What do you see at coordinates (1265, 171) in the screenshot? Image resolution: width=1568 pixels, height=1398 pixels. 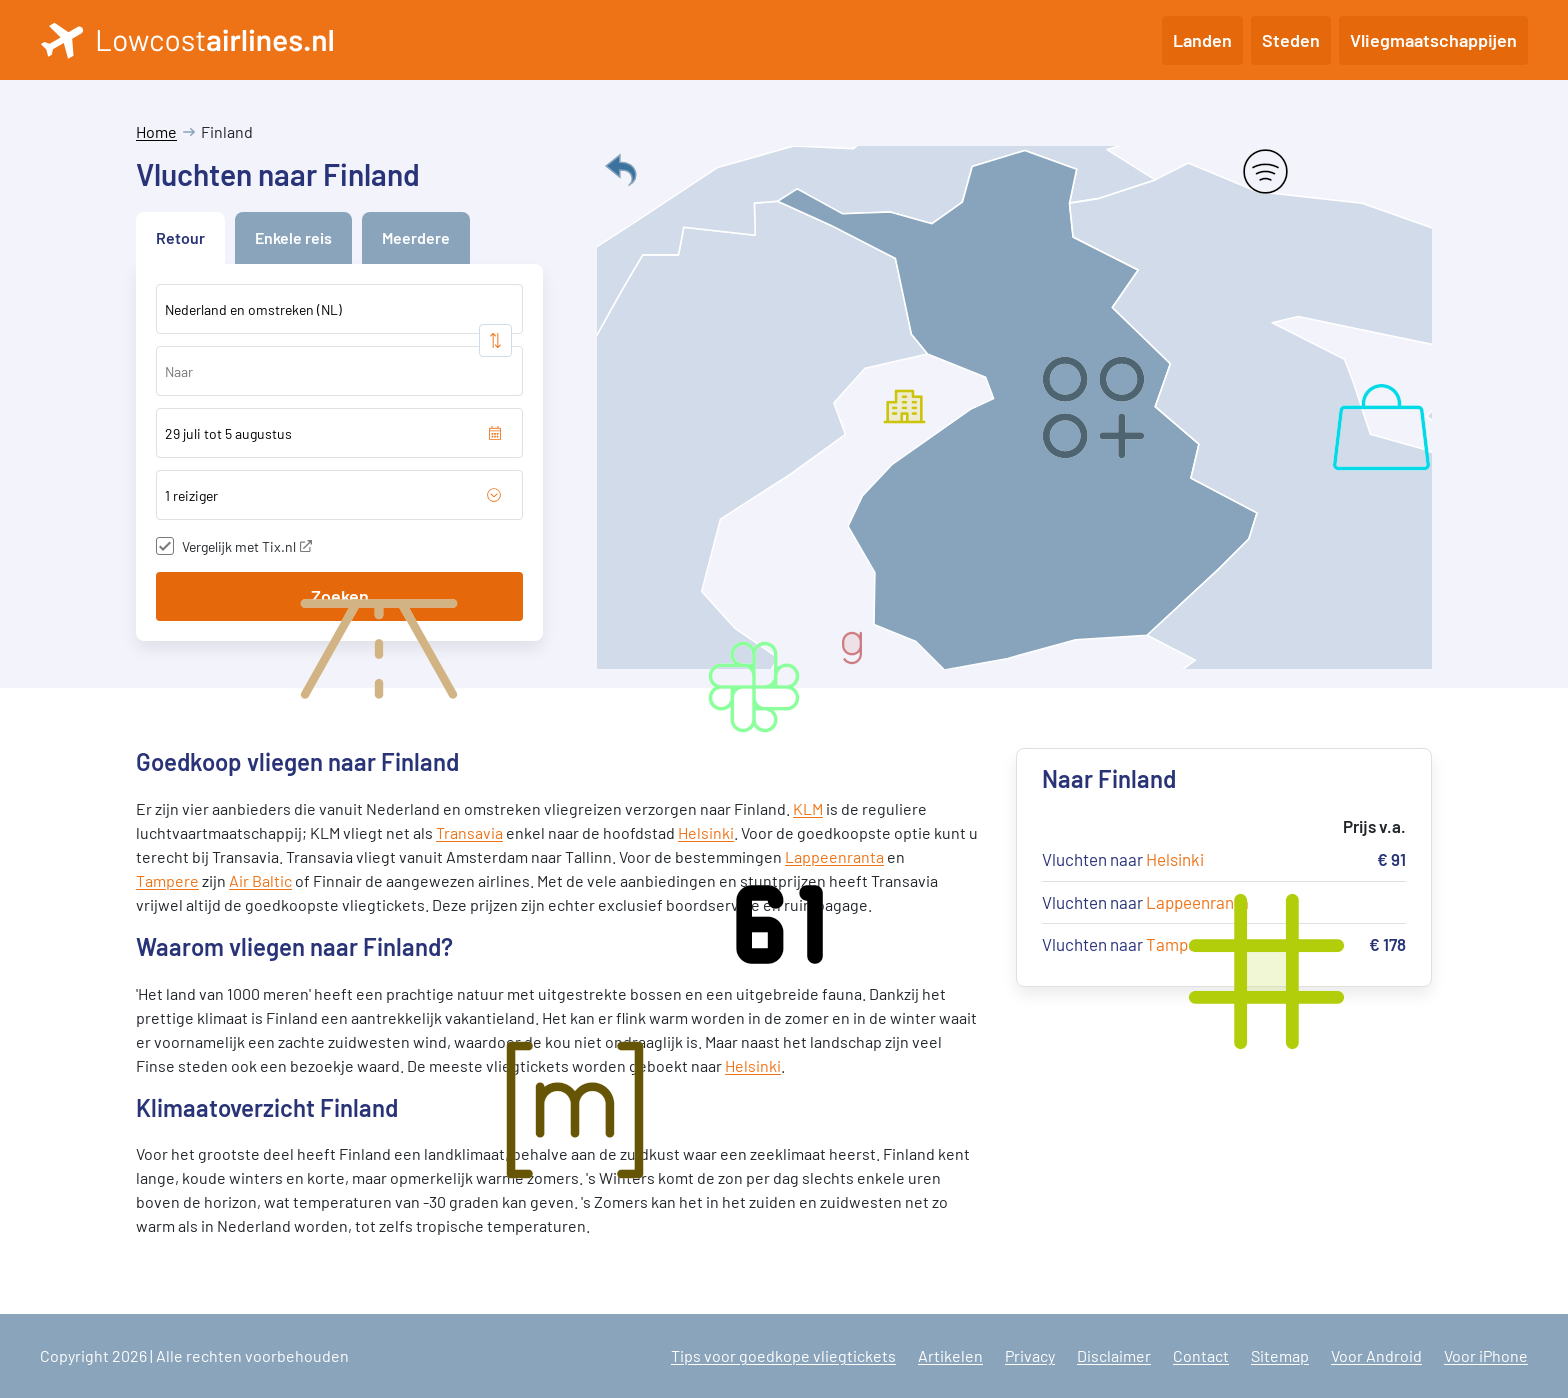 I see `open Spotify` at bounding box center [1265, 171].